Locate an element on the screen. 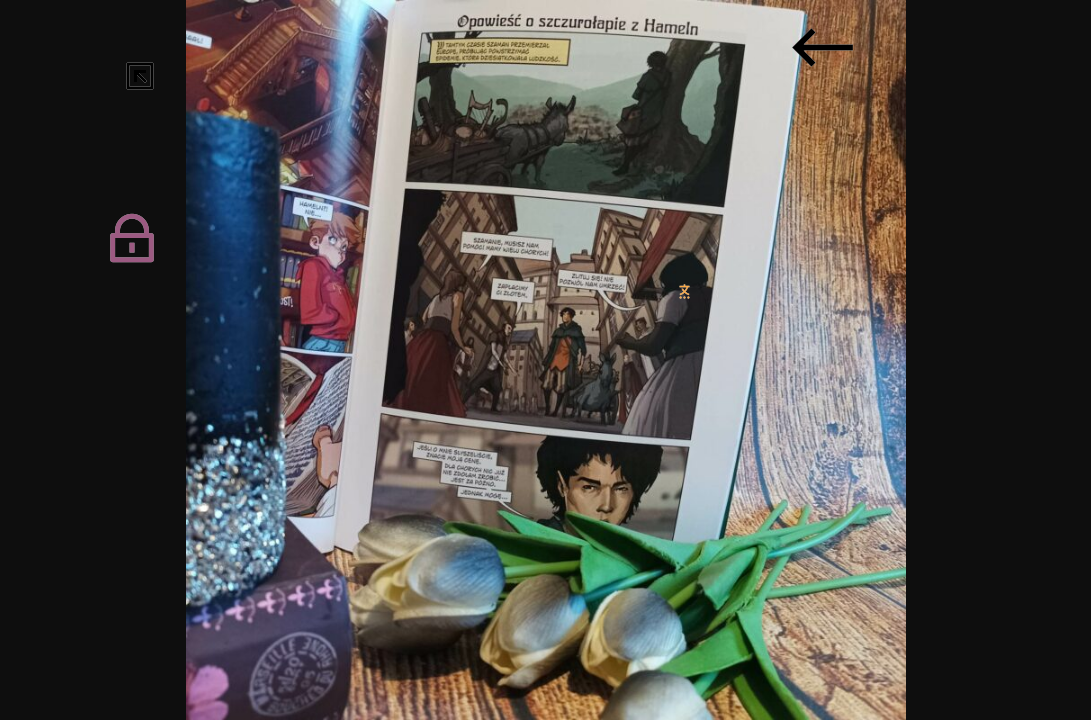  lock or secure this item is located at coordinates (132, 238).